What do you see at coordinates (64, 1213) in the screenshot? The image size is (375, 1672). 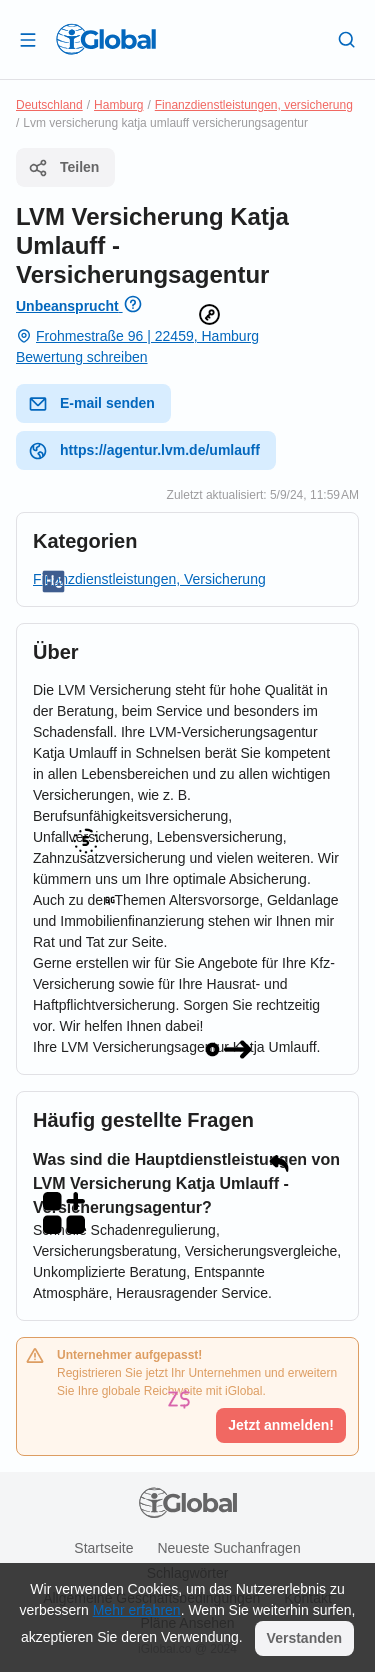 I see `access app drawer or menu` at bounding box center [64, 1213].